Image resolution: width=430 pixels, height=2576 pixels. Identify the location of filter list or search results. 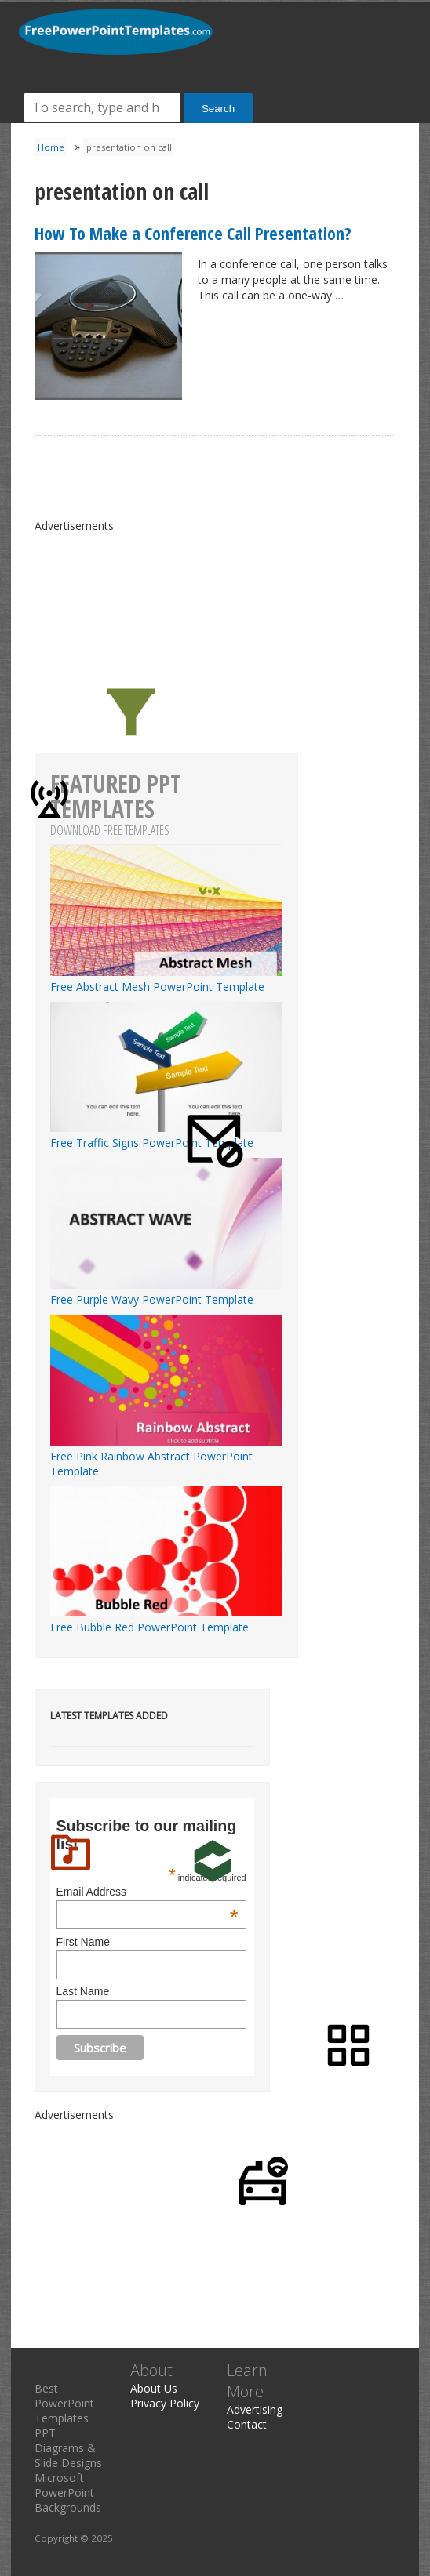
(131, 709).